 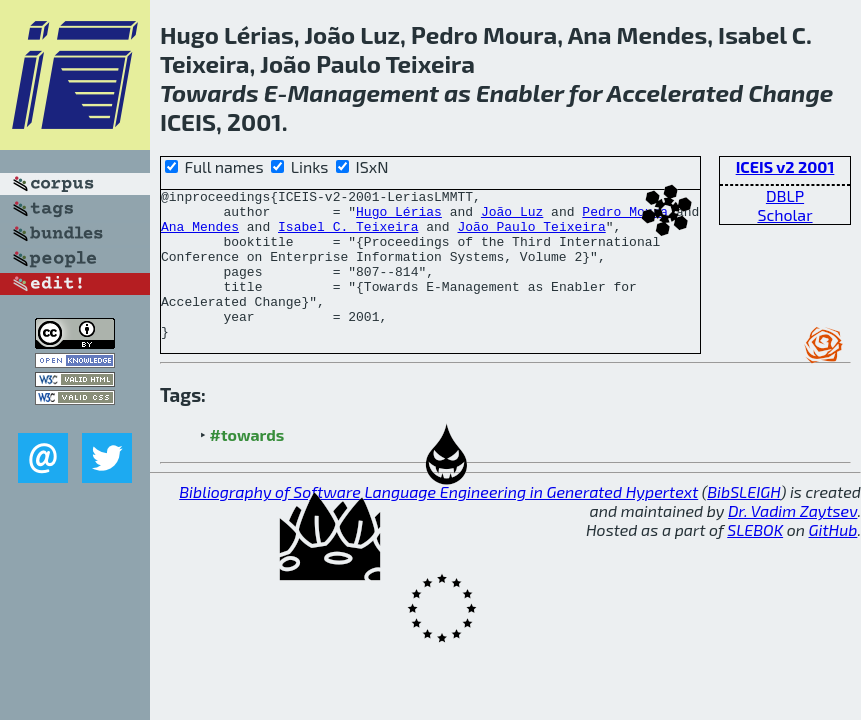 What do you see at coordinates (446, 454) in the screenshot?
I see `indicates poison or toxic status effect` at bounding box center [446, 454].